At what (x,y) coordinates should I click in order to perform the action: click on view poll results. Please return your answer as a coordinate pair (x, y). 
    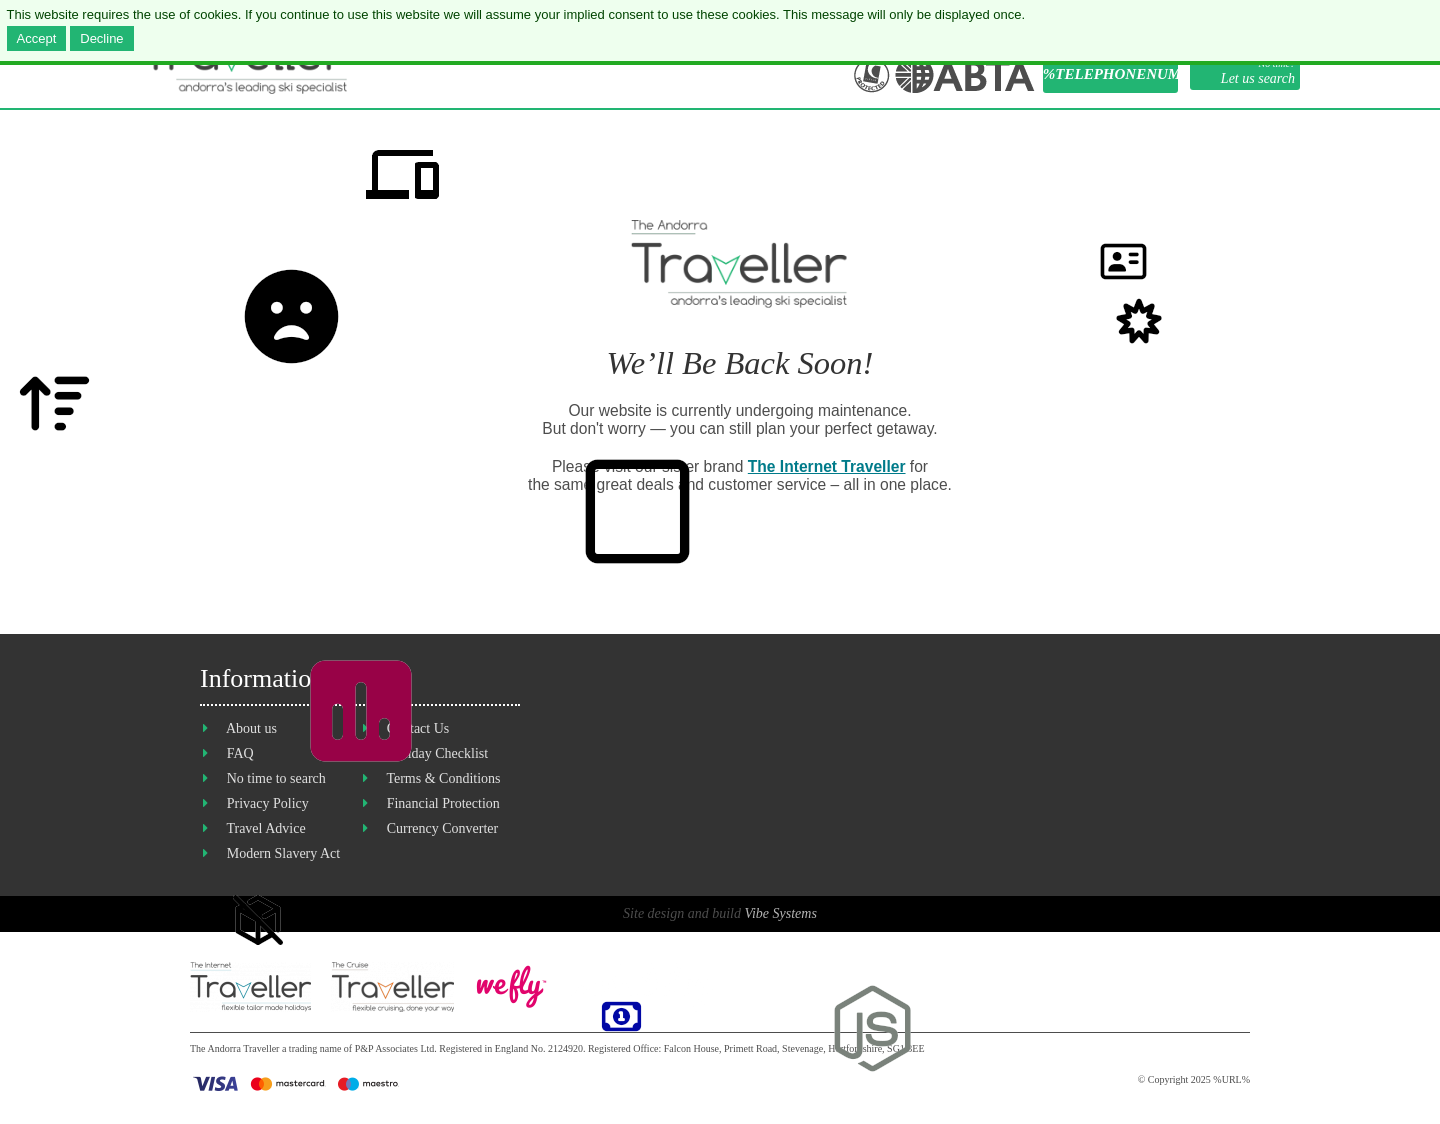
    Looking at the image, I should click on (361, 711).